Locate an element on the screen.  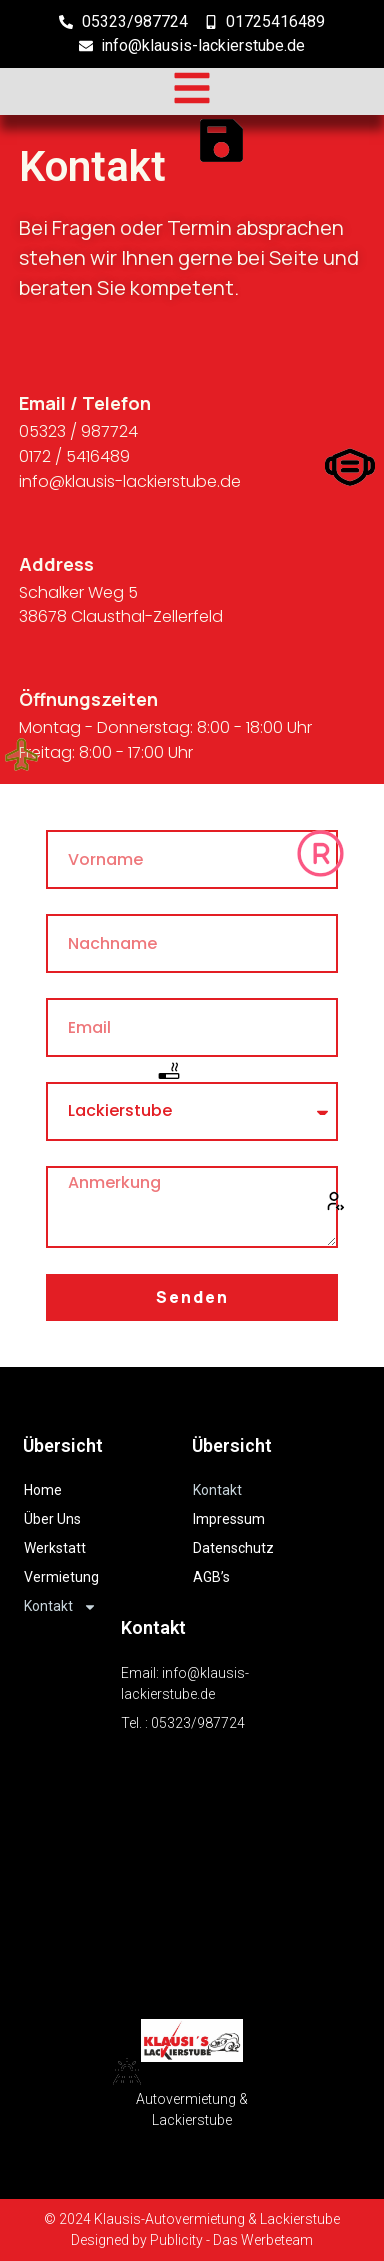
indicates mask required or health safety guidelines is located at coordinates (350, 468).